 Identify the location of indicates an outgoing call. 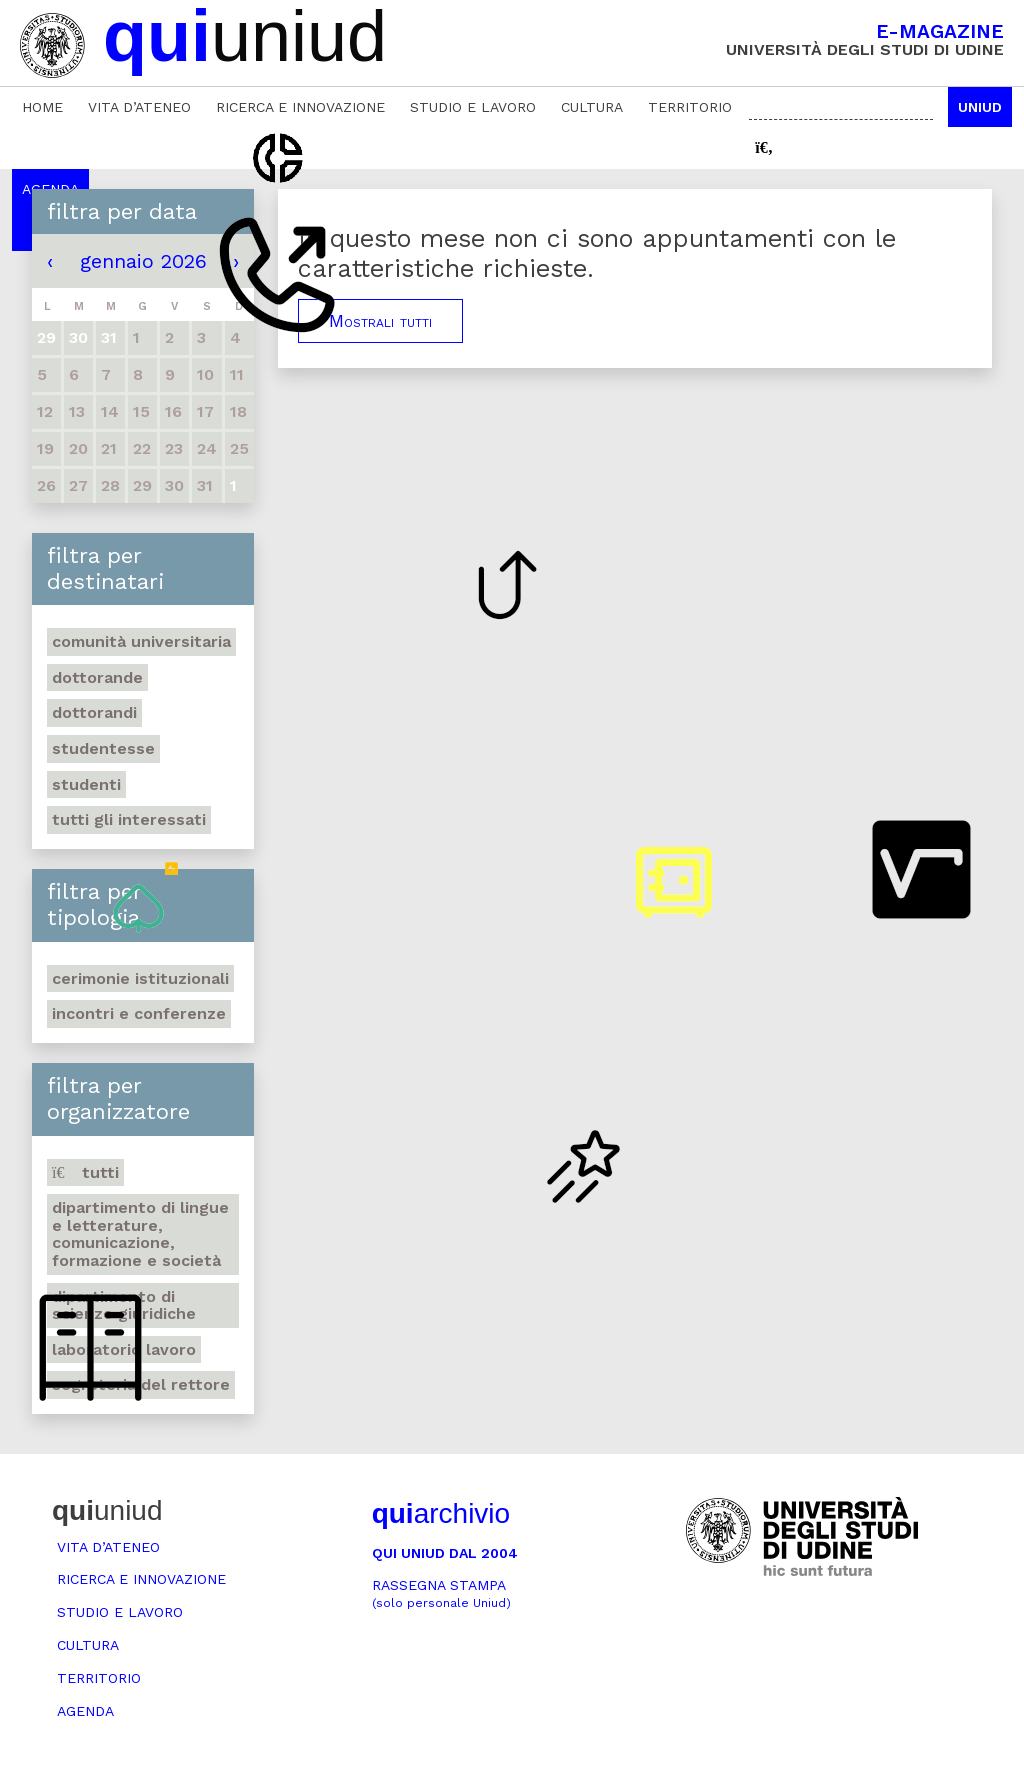
(279, 272).